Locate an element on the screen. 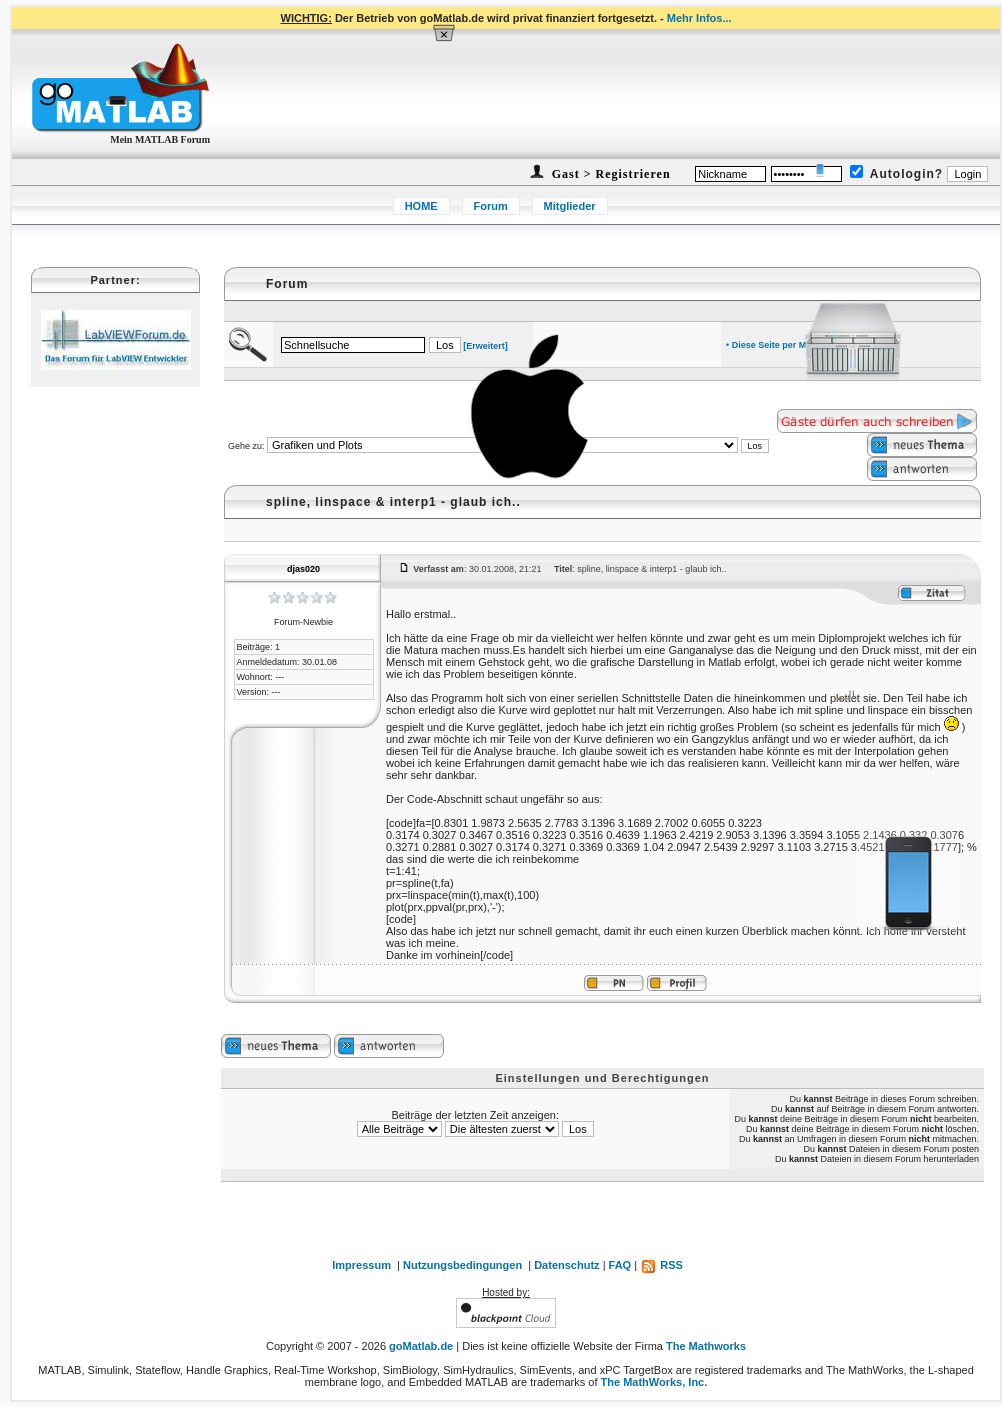 This screenshot has height=1407, width=1002. apple tv device icon is located at coordinates (117, 97).